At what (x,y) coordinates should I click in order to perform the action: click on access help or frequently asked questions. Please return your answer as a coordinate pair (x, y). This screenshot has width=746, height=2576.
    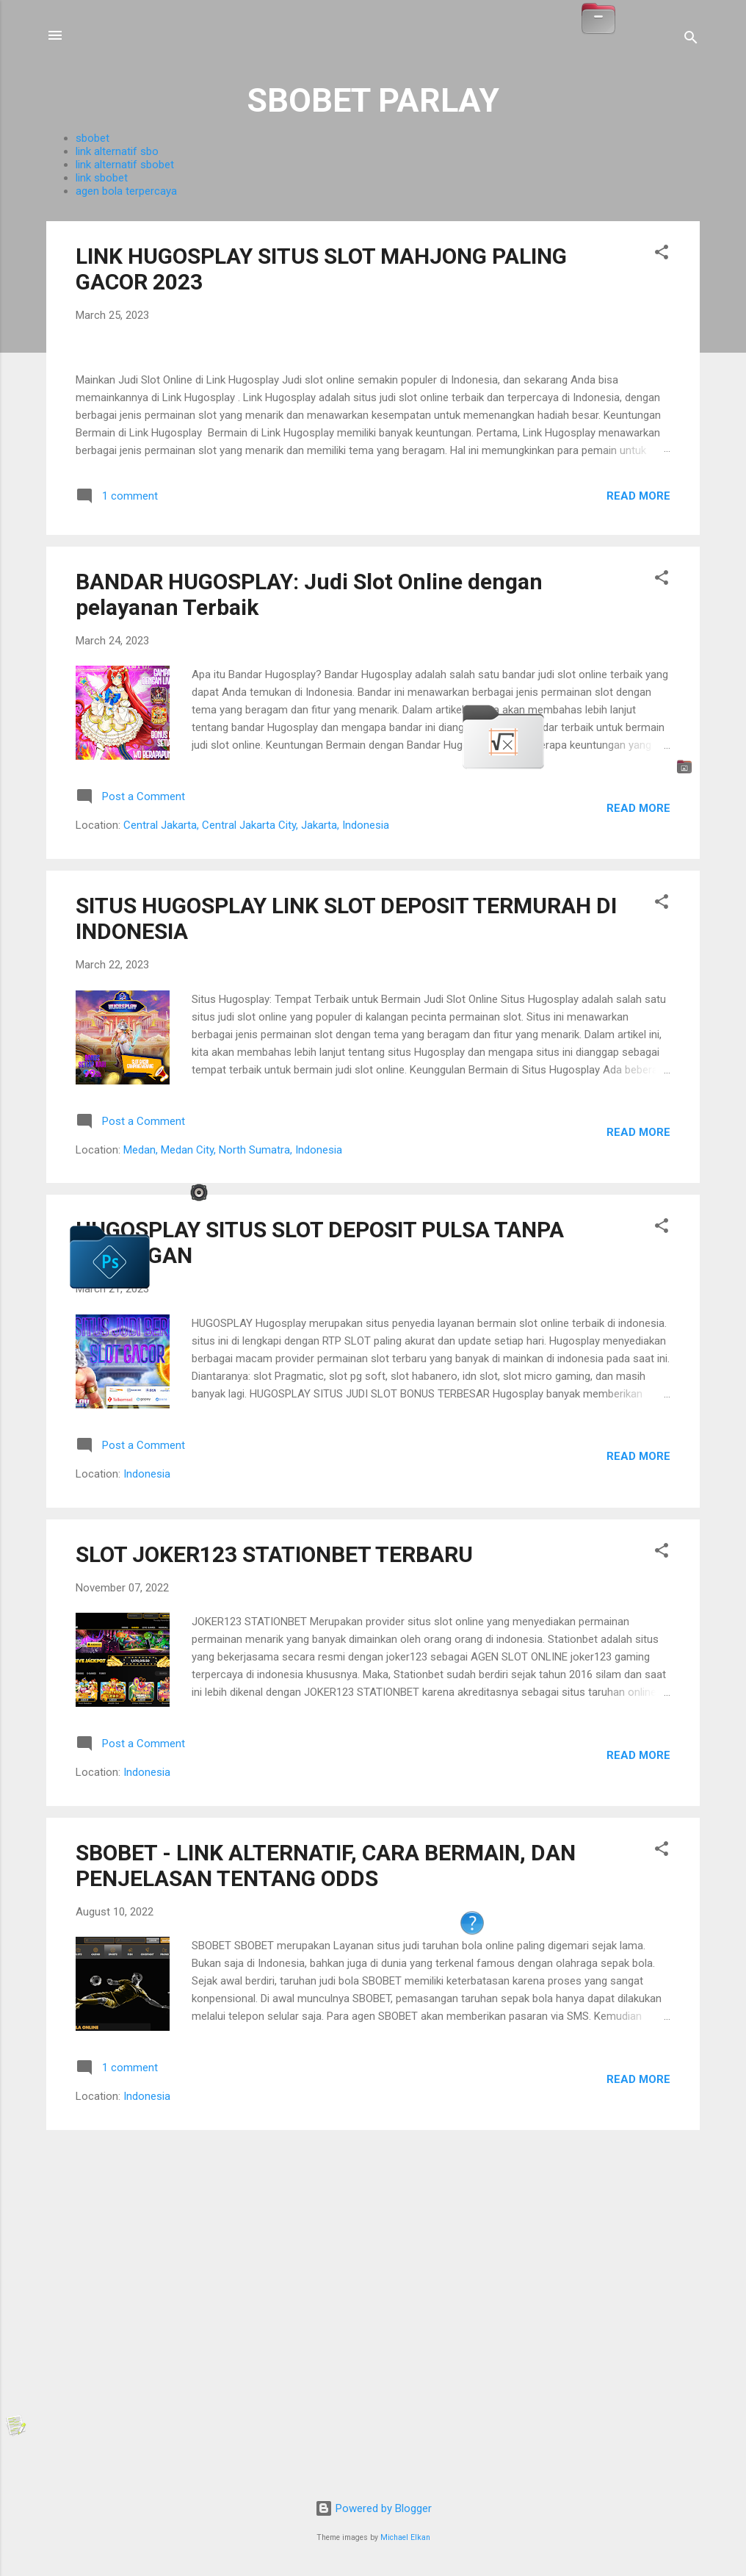
    Looking at the image, I should click on (472, 1923).